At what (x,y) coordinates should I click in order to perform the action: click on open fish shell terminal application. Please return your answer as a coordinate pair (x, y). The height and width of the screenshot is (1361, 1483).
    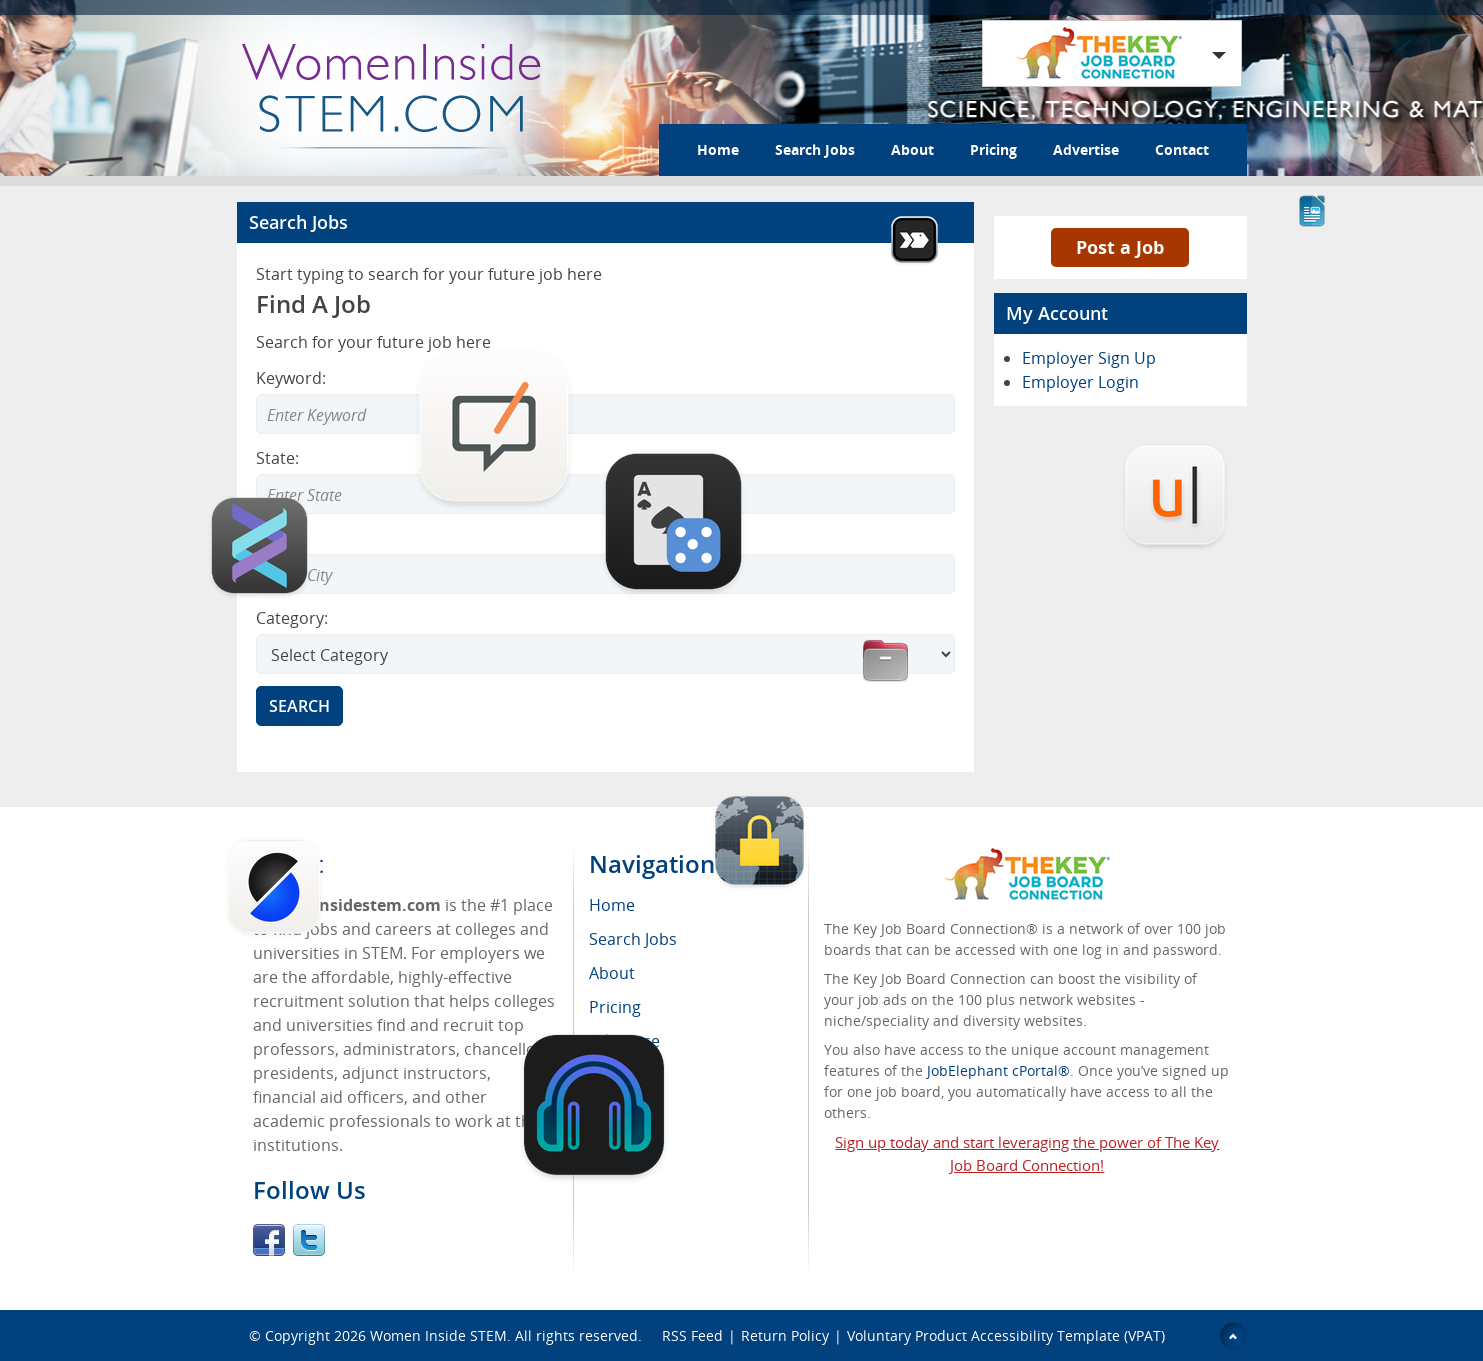
    Looking at the image, I should click on (914, 239).